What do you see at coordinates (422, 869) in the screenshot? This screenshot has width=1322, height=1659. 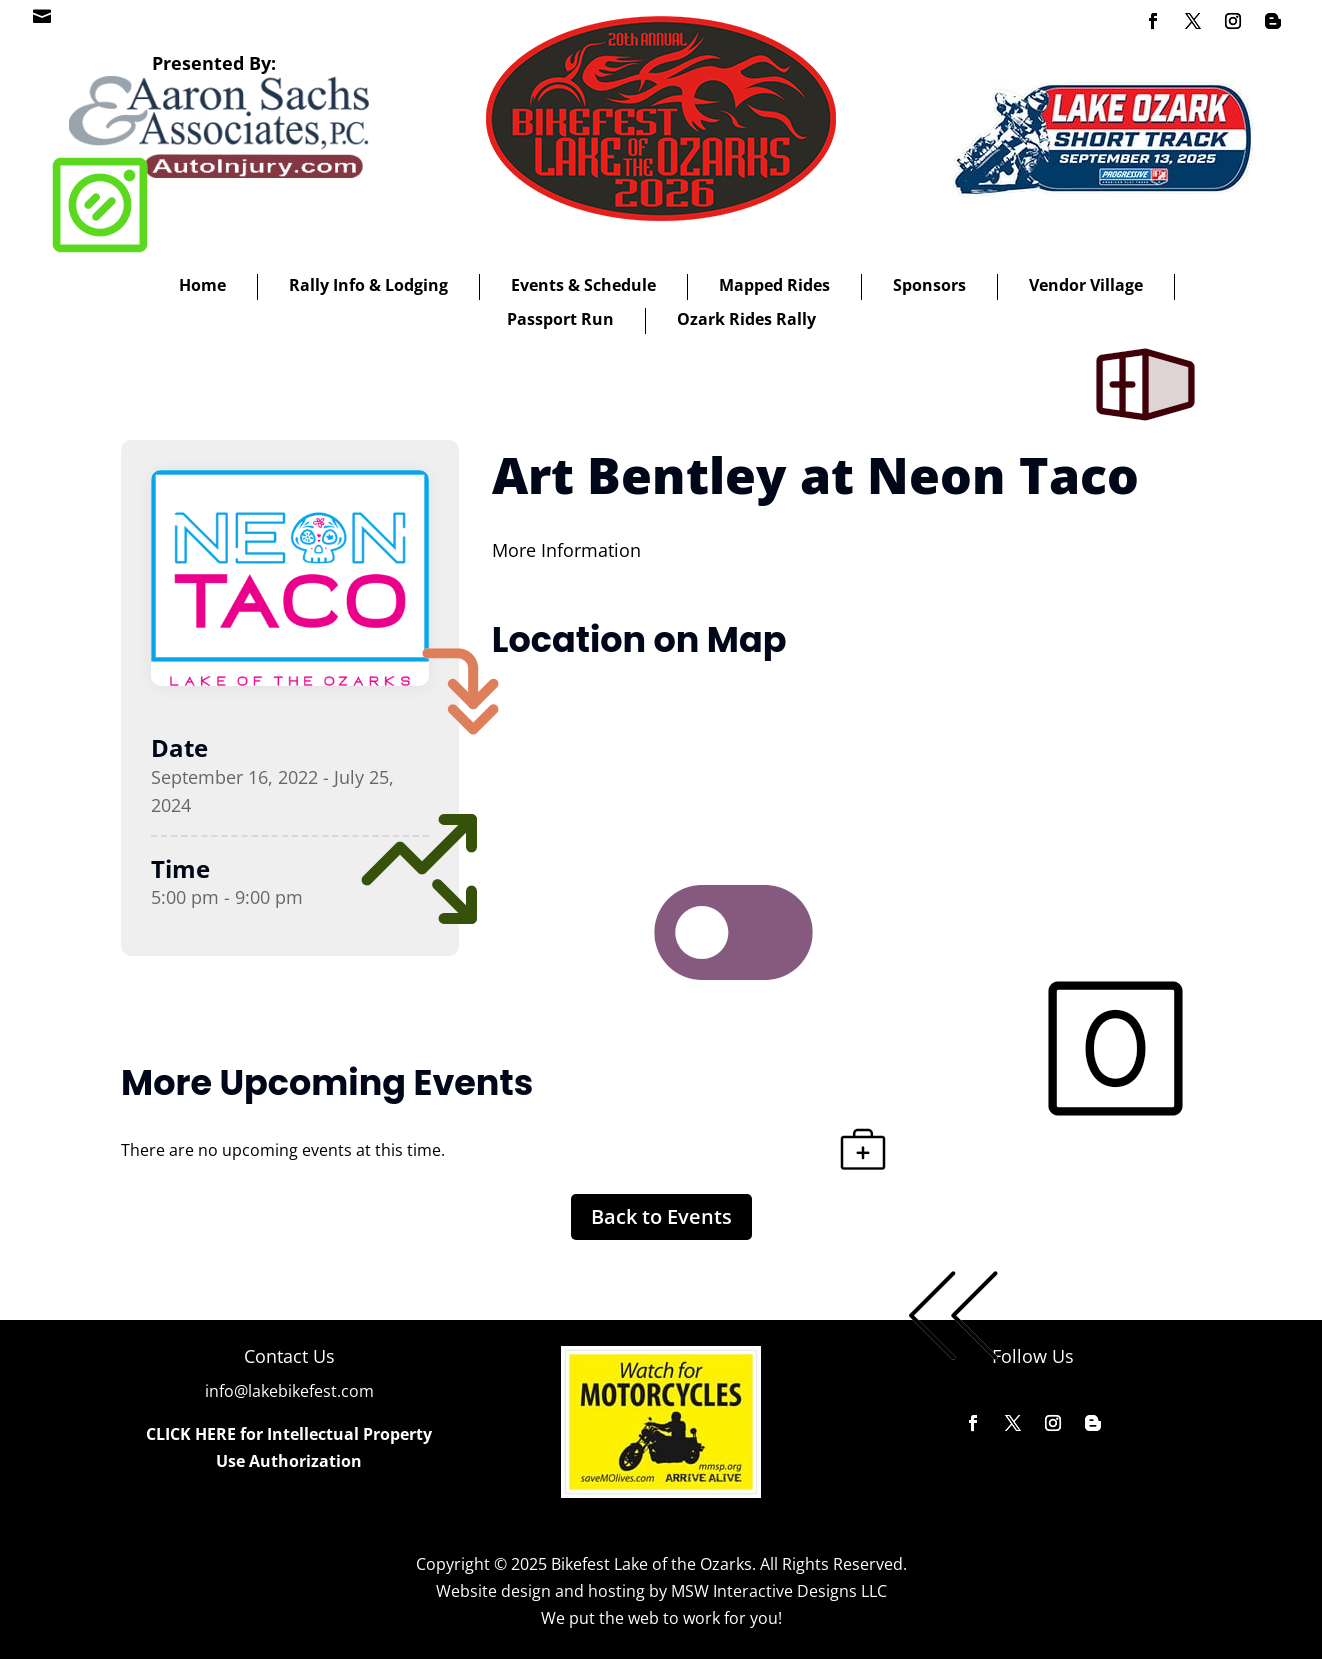 I see `view market trends and fluctuations` at bounding box center [422, 869].